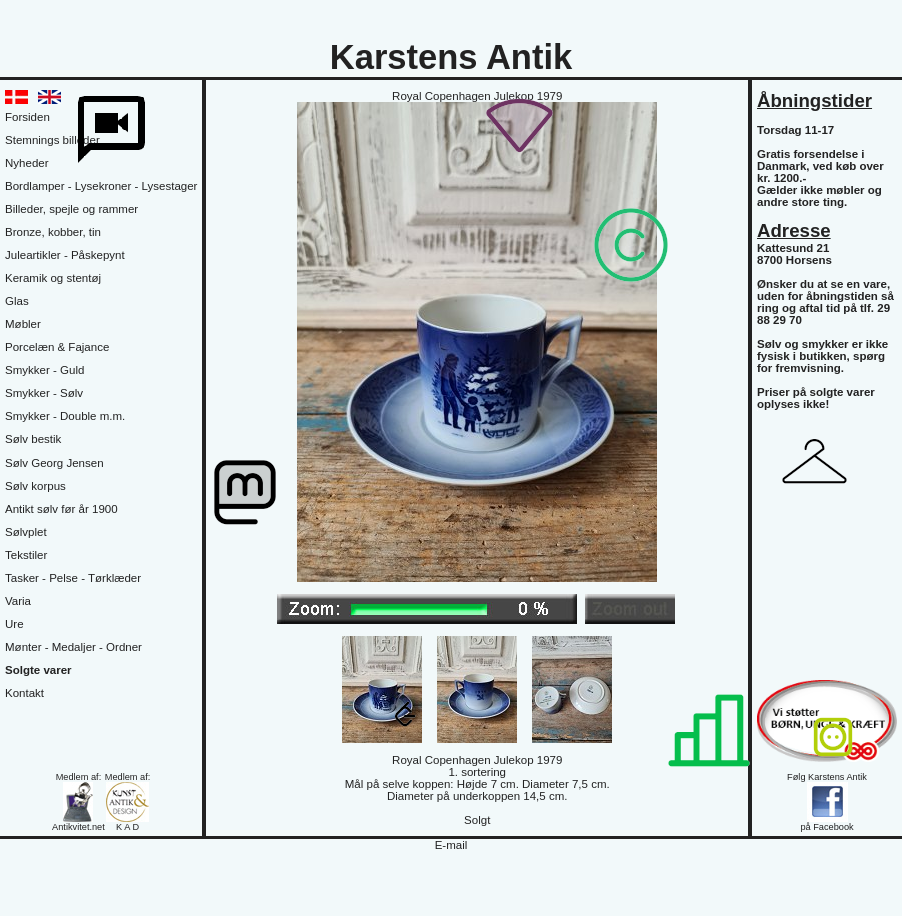 This screenshot has height=916, width=902. I want to click on view analytics or statistics, so click(709, 732).